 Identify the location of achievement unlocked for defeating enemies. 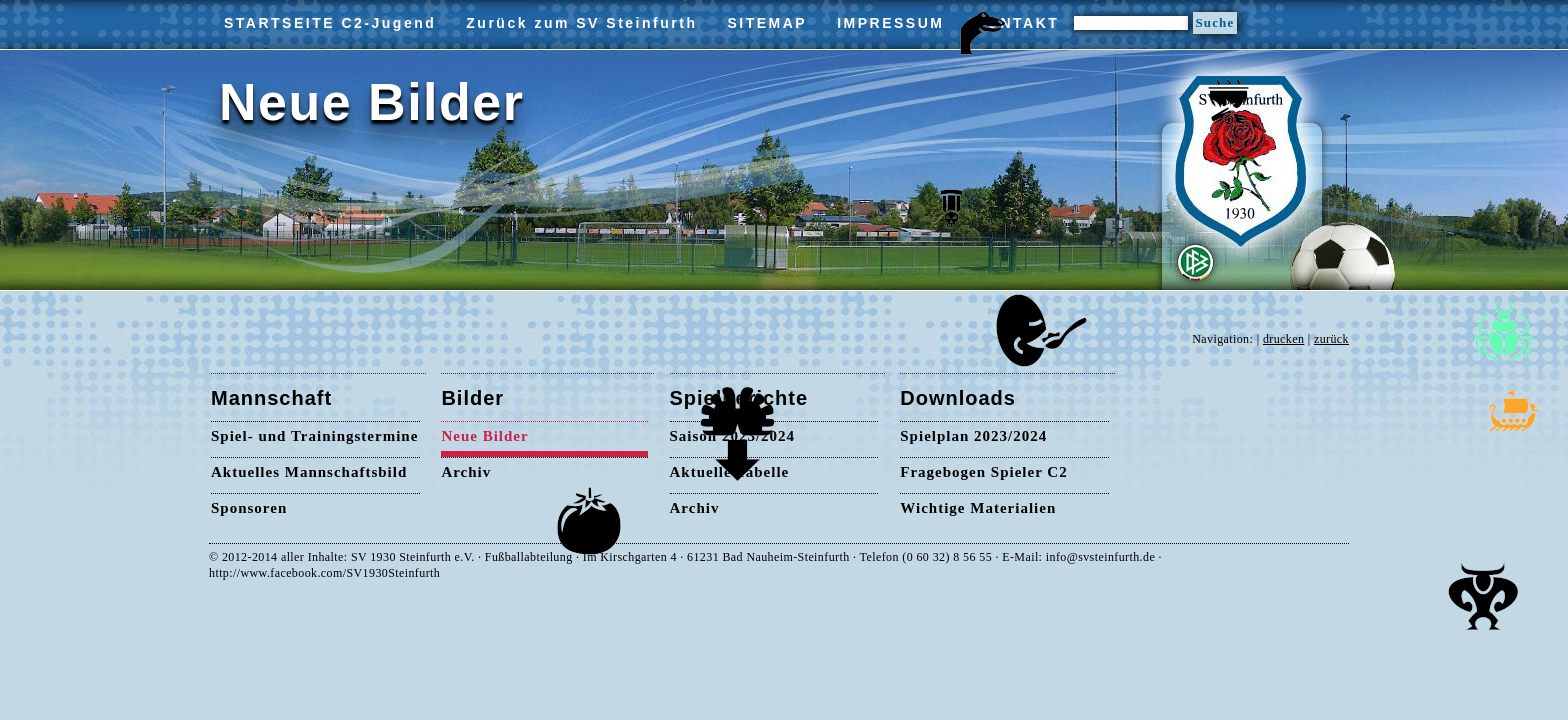
(951, 208).